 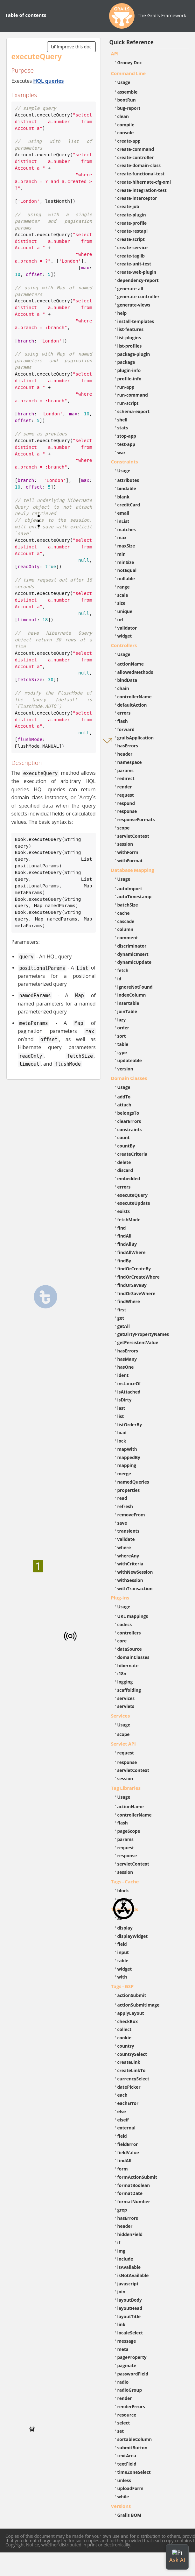 I want to click on download apps from the app store, so click(x=123, y=1909).